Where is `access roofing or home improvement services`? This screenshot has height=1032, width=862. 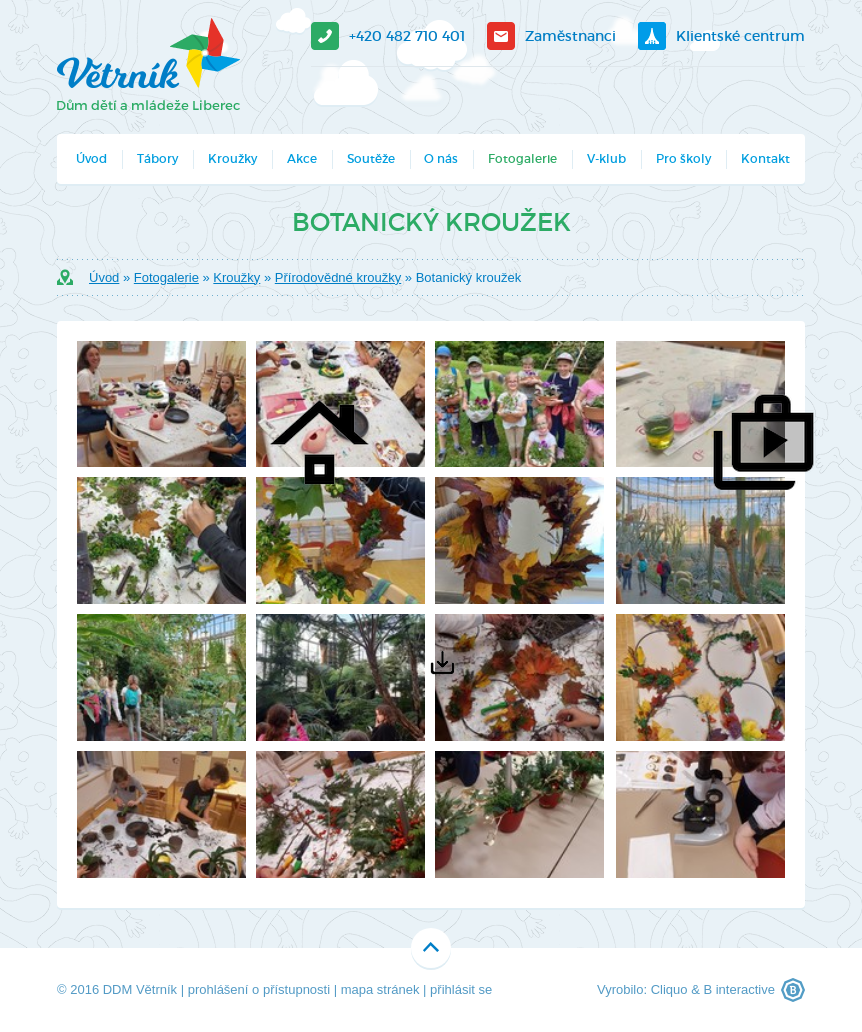 access roofing or home improvement services is located at coordinates (319, 444).